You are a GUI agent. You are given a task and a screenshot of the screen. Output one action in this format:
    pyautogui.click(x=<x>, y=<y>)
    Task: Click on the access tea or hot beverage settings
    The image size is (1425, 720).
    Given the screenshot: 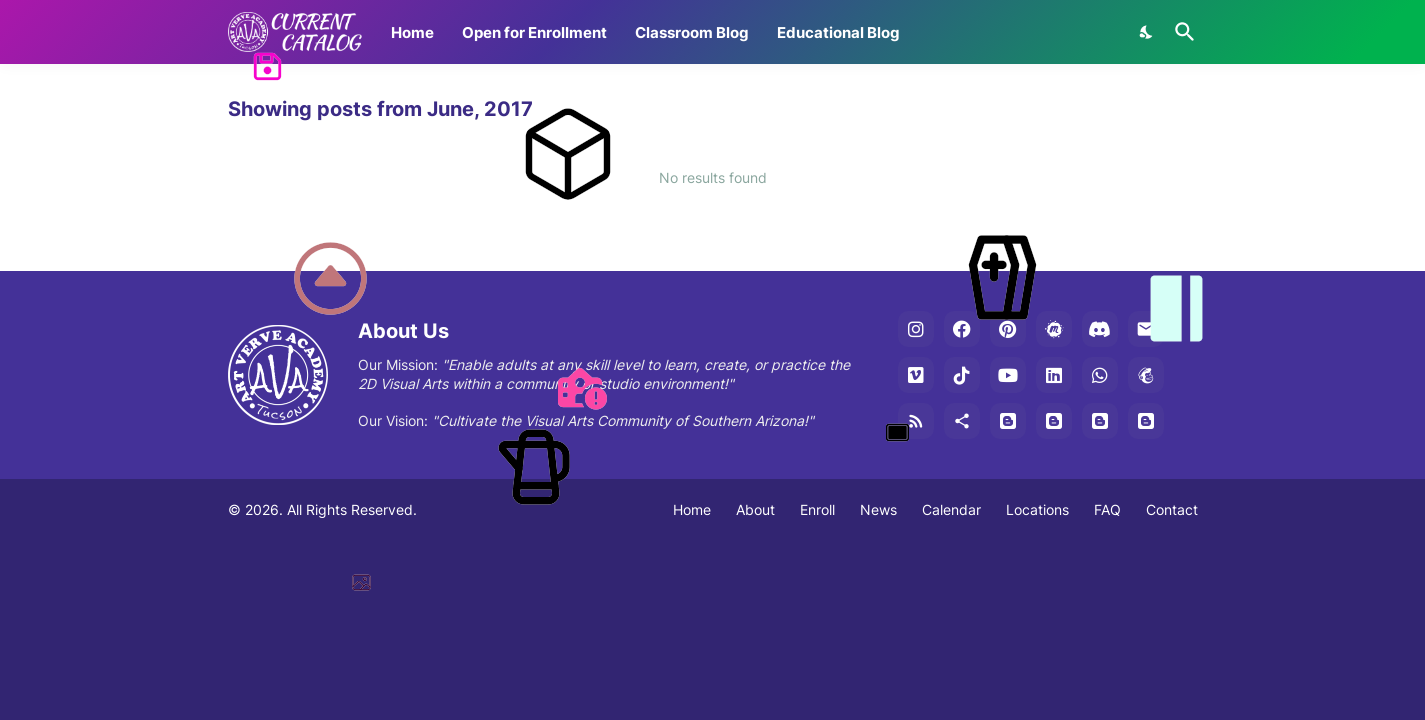 What is the action you would take?
    pyautogui.click(x=536, y=467)
    